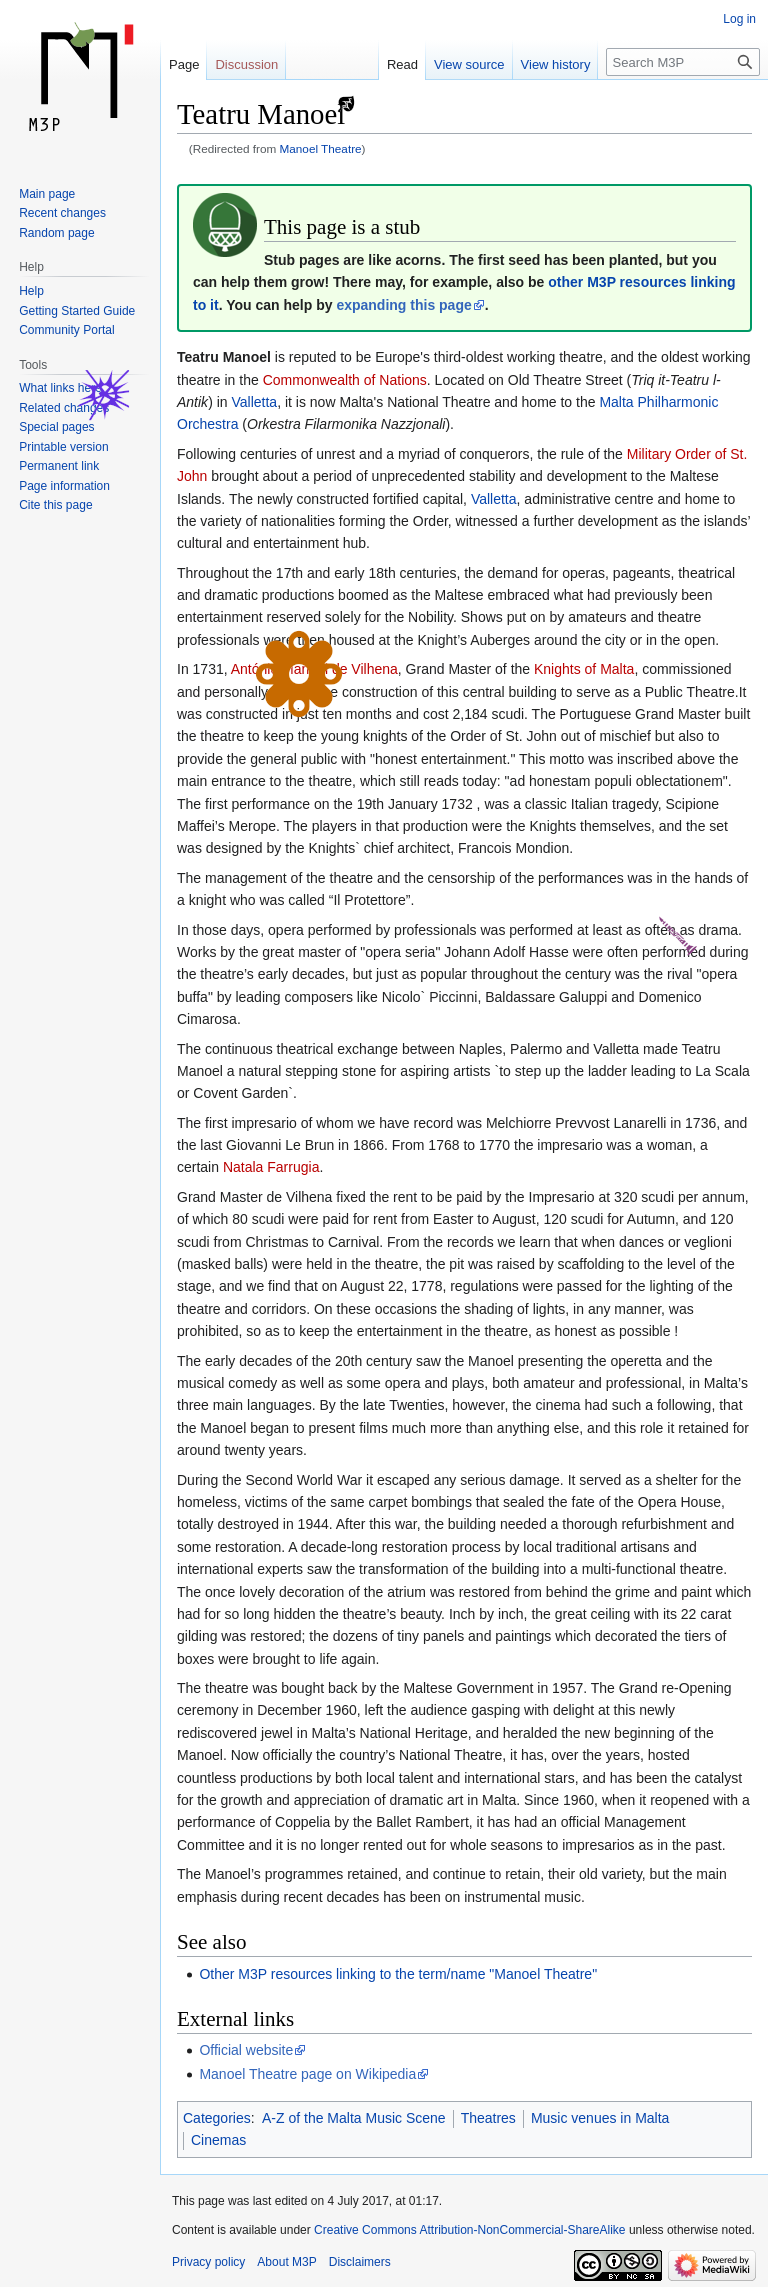 The width and height of the screenshot is (768, 2287). Describe the element at coordinates (104, 395) in the screenshot. I see `indicates nuclear fission or atomic reaction` at that location.